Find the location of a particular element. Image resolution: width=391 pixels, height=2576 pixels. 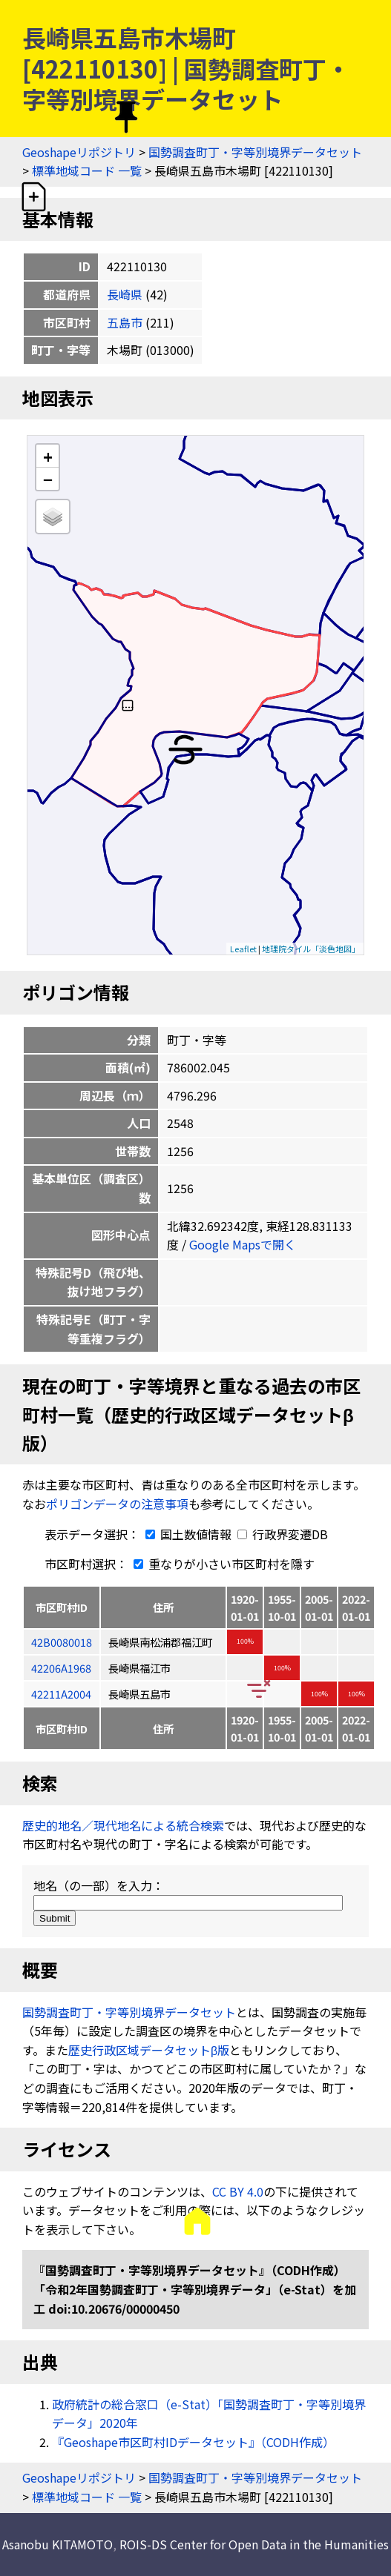

apply strikethrough formatting to selected text is located at coordinates (185, 750).